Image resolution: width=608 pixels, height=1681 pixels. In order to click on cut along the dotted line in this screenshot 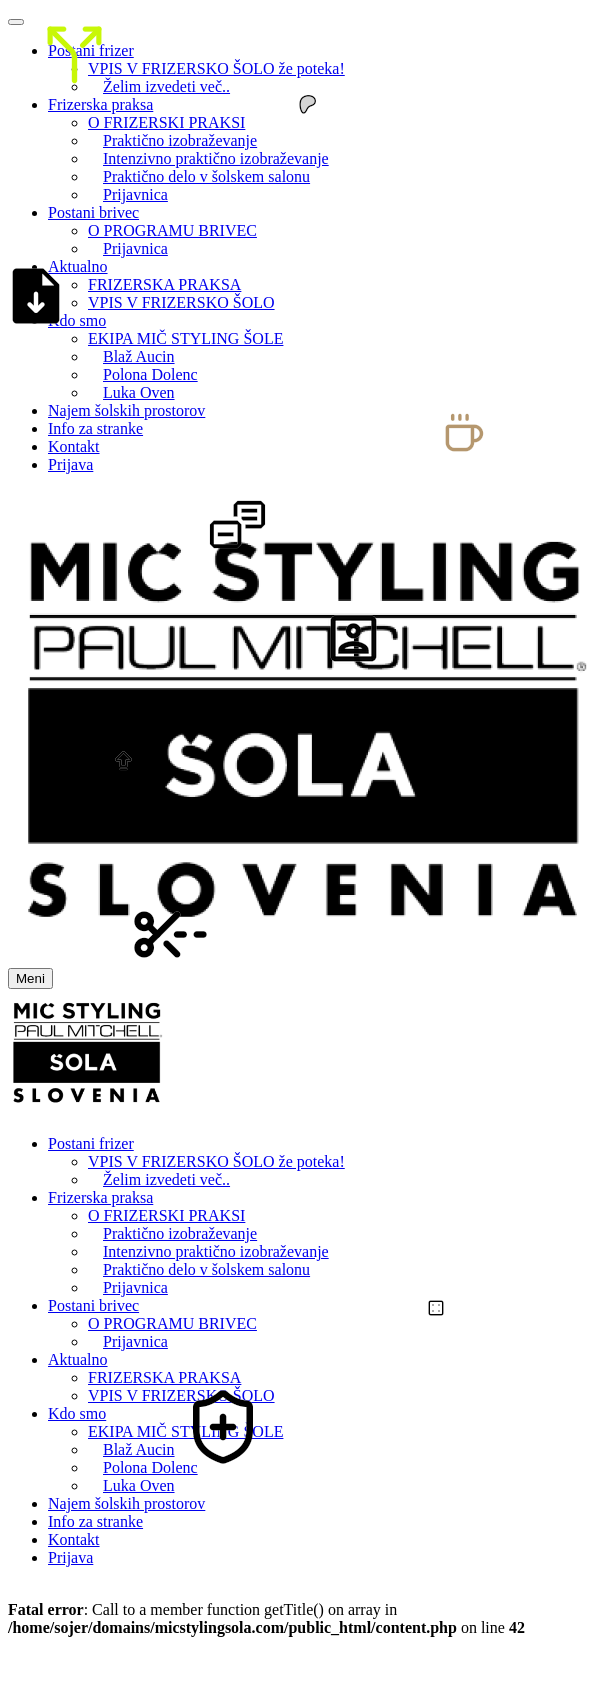, I will do `click(170, 934)`.